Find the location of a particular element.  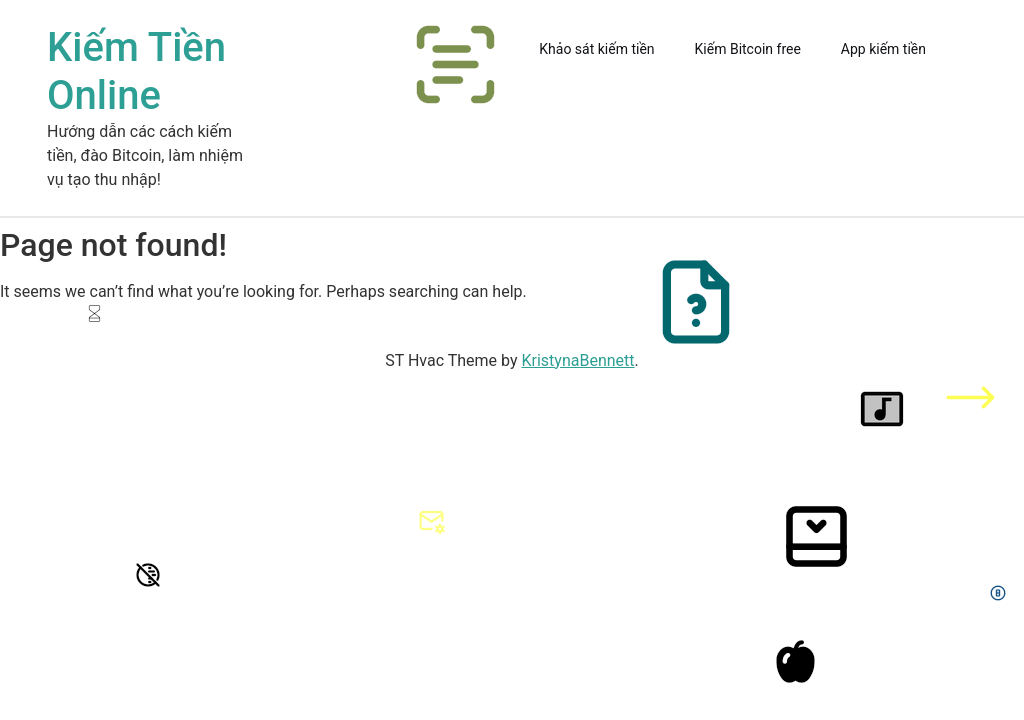

scan document to extract text is located at coordinates (455, 64).